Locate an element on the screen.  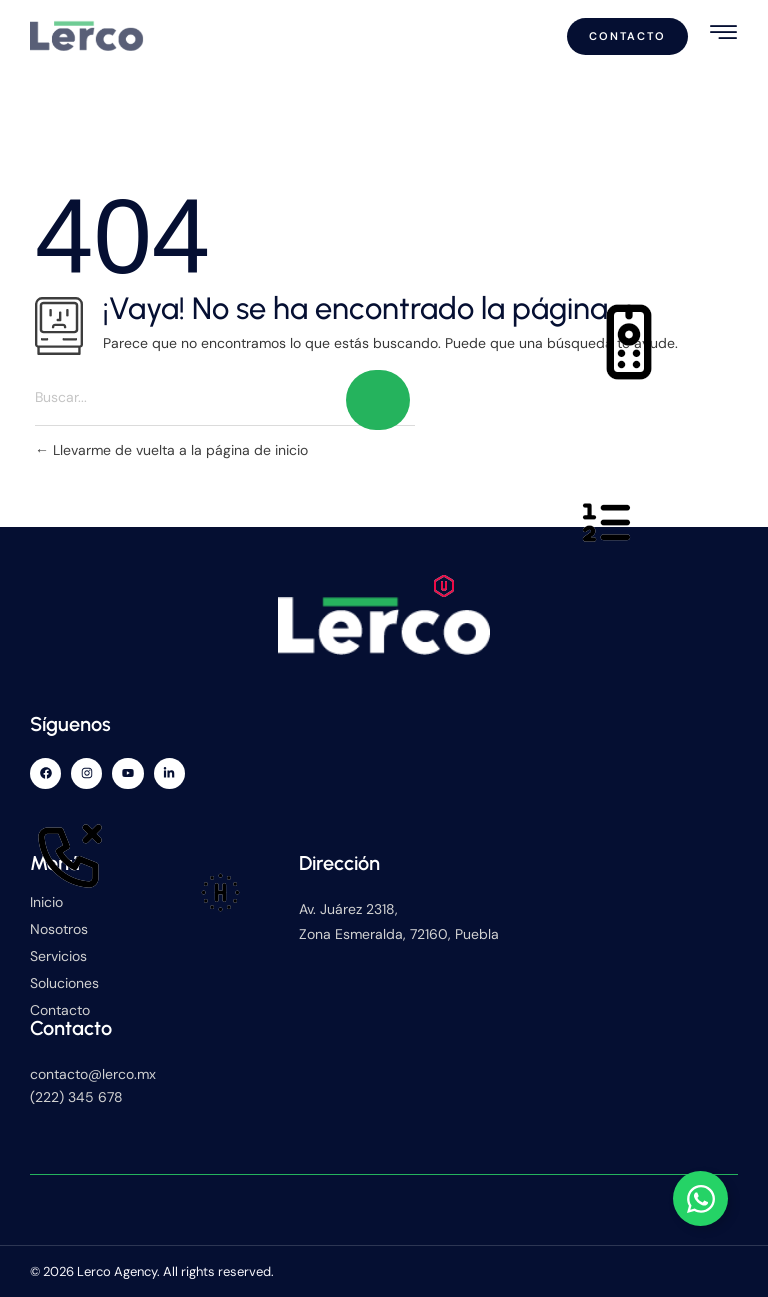
view numbered list is located at coordinates (606, 522).